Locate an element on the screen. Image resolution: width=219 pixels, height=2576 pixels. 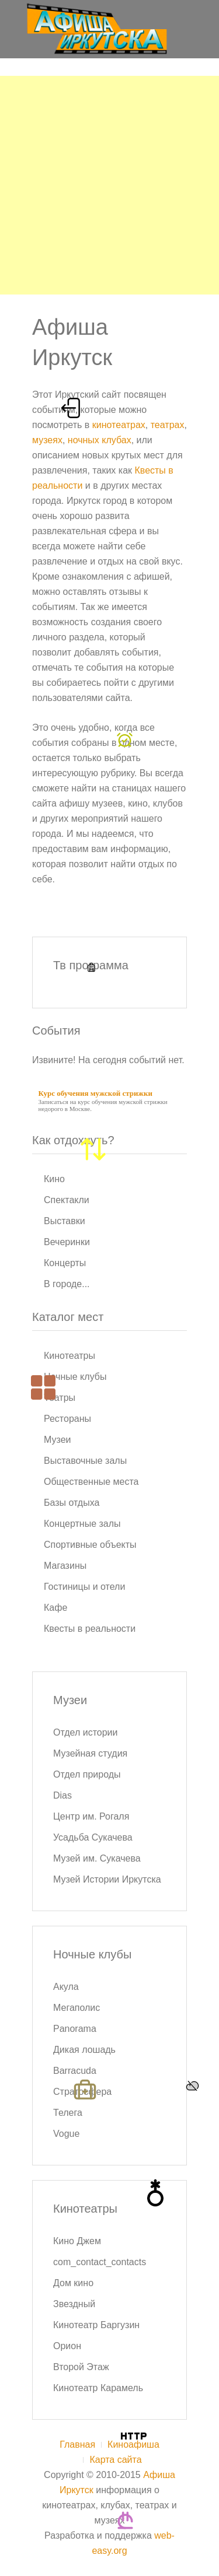
access medical or health records is located at coordinates (85, 2090).